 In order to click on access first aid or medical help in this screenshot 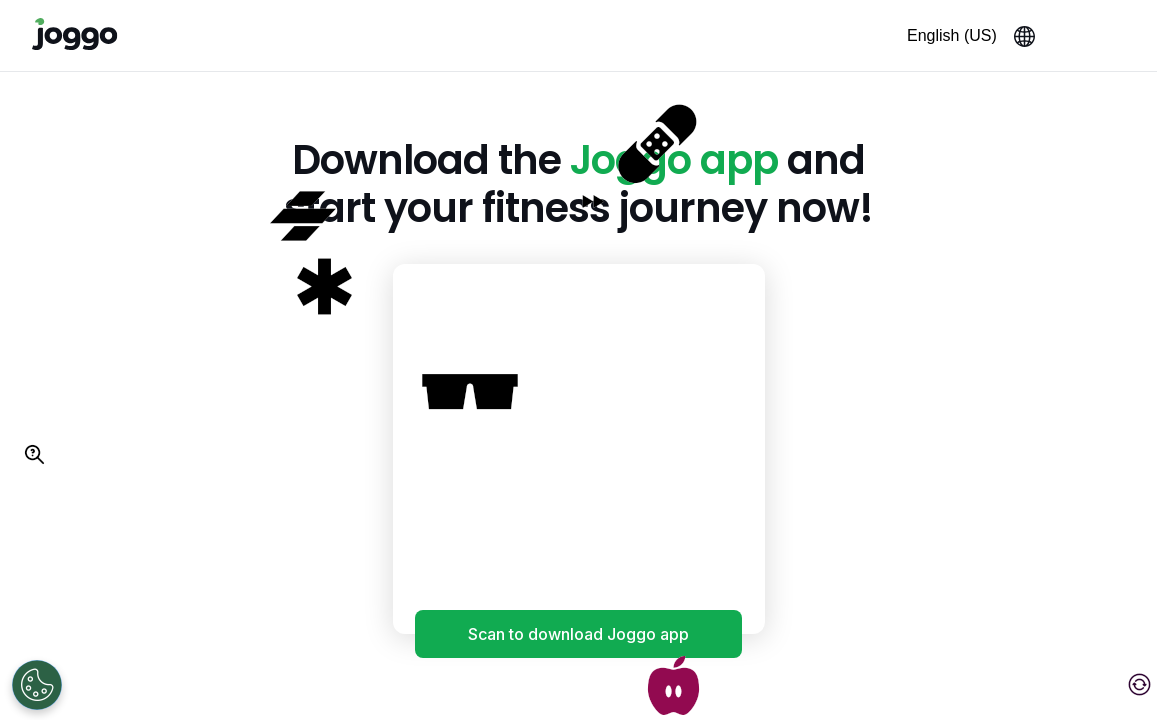, I will do `click(657, 144)`.